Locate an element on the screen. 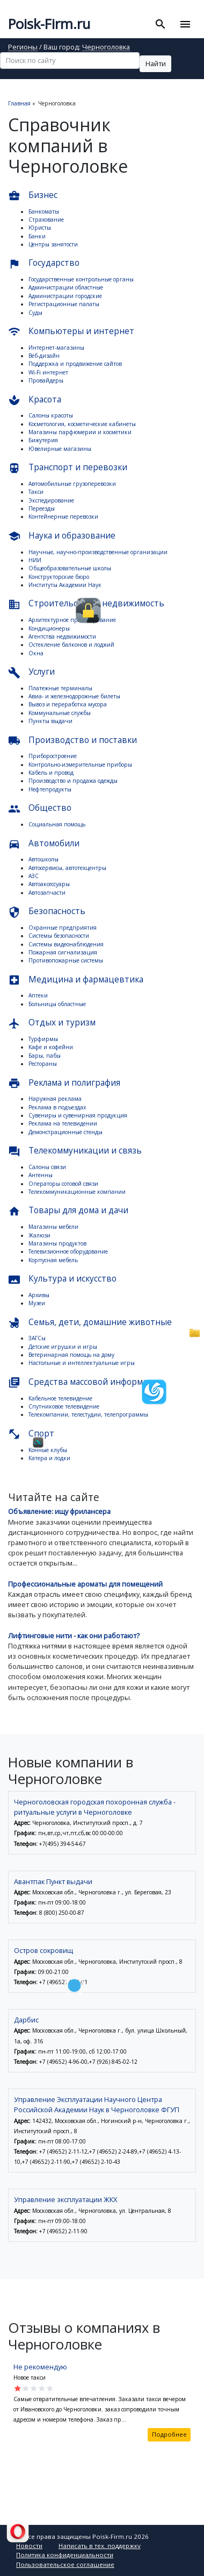 The image size is (204, 2576). manage browser security and SSL certificate settings is located at coordinates (88, 610).